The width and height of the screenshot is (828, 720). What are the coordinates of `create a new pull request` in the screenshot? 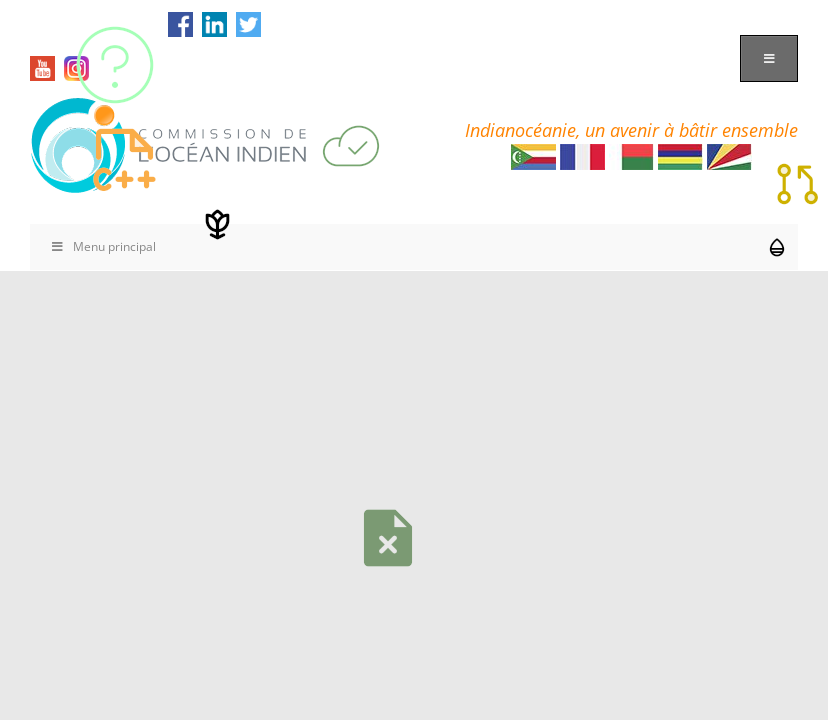 It's located at (796, 184).